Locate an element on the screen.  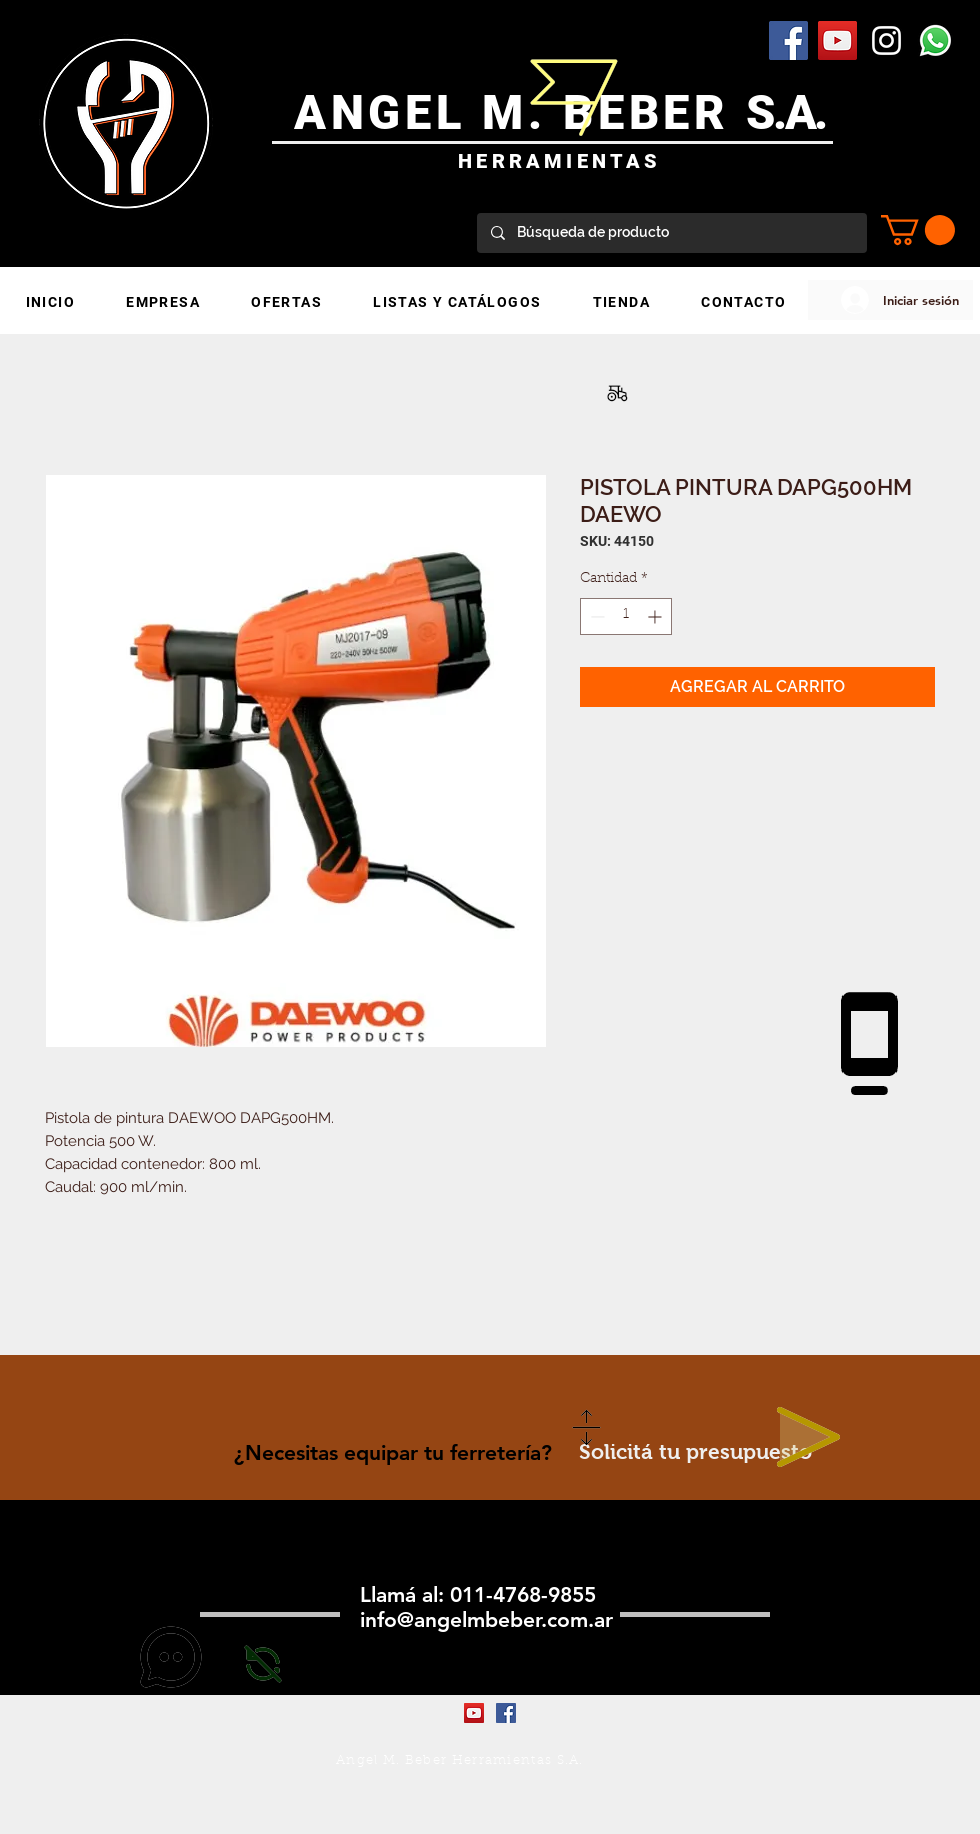
navigate to the next item is located at coordinates (804, 1437).